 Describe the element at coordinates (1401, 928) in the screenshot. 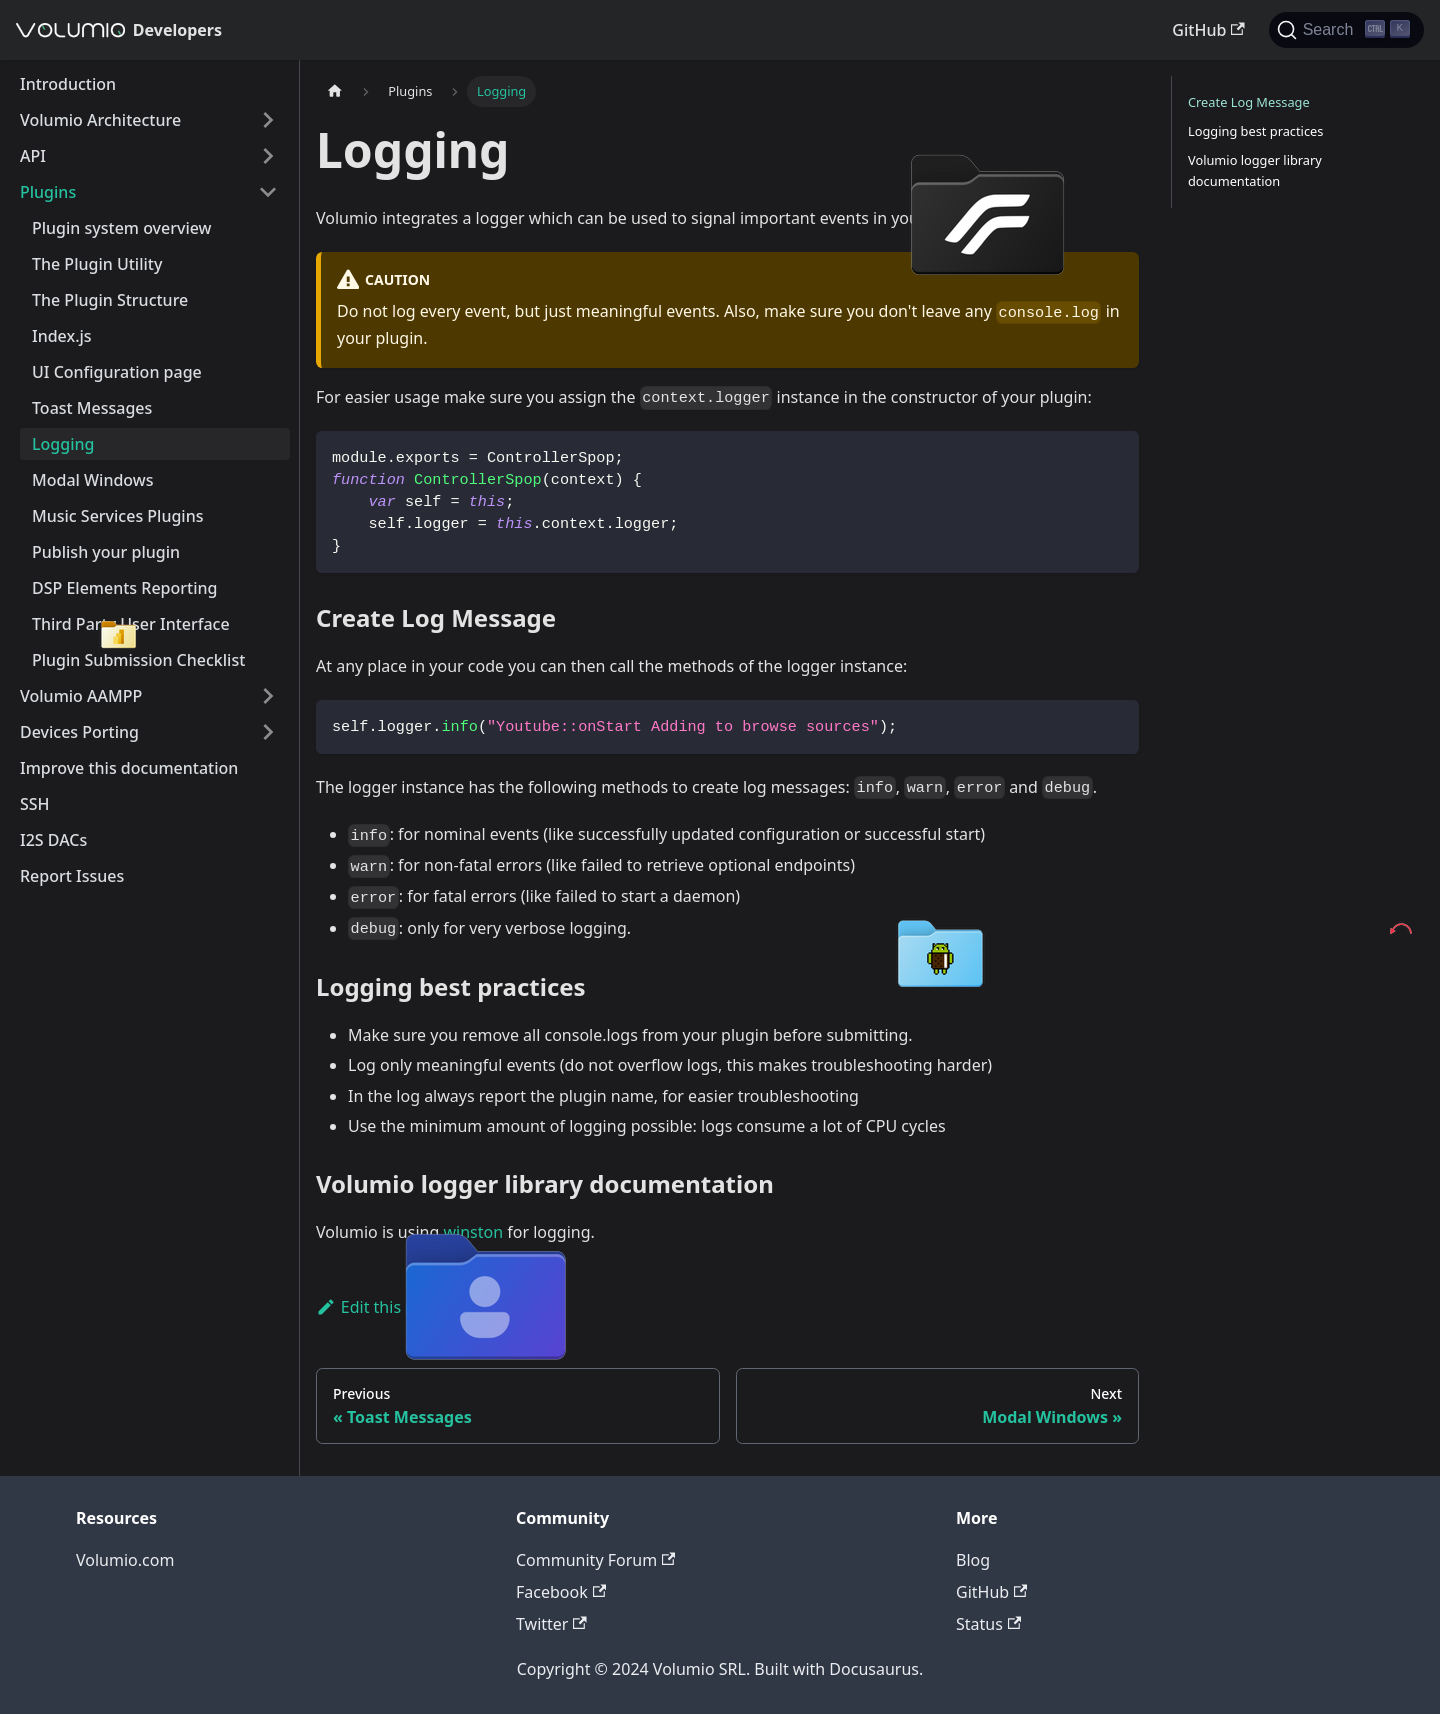

I see `undo the last action` at that location.